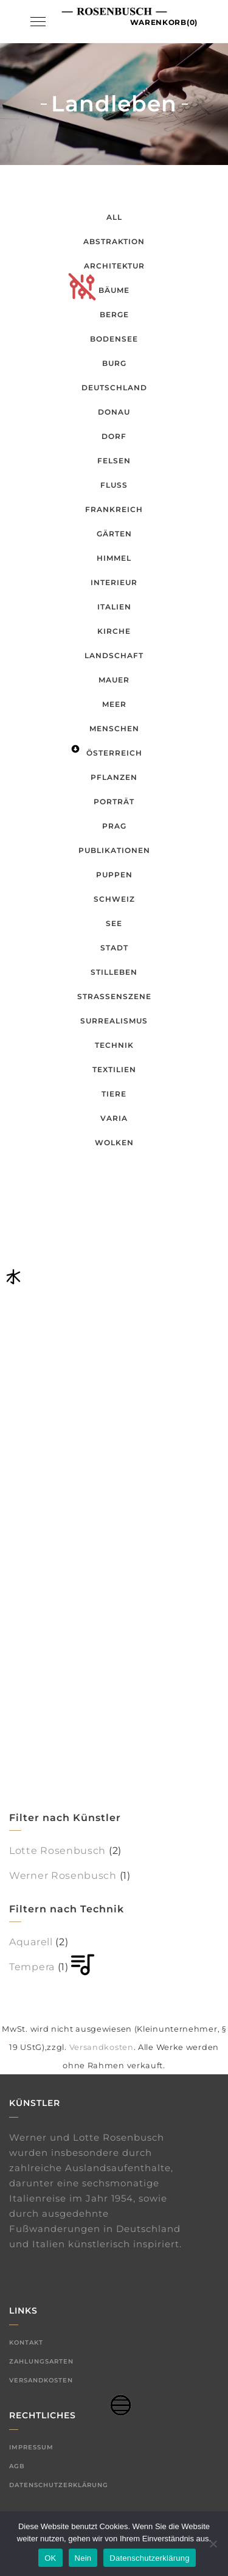 The height and width of the screenshot is (2576, 228). What do you see at coordinates (120, 2405) in the screenshot?
I see `view global latitude lines or geographic coordinates` at bounding box center [120, 2405].